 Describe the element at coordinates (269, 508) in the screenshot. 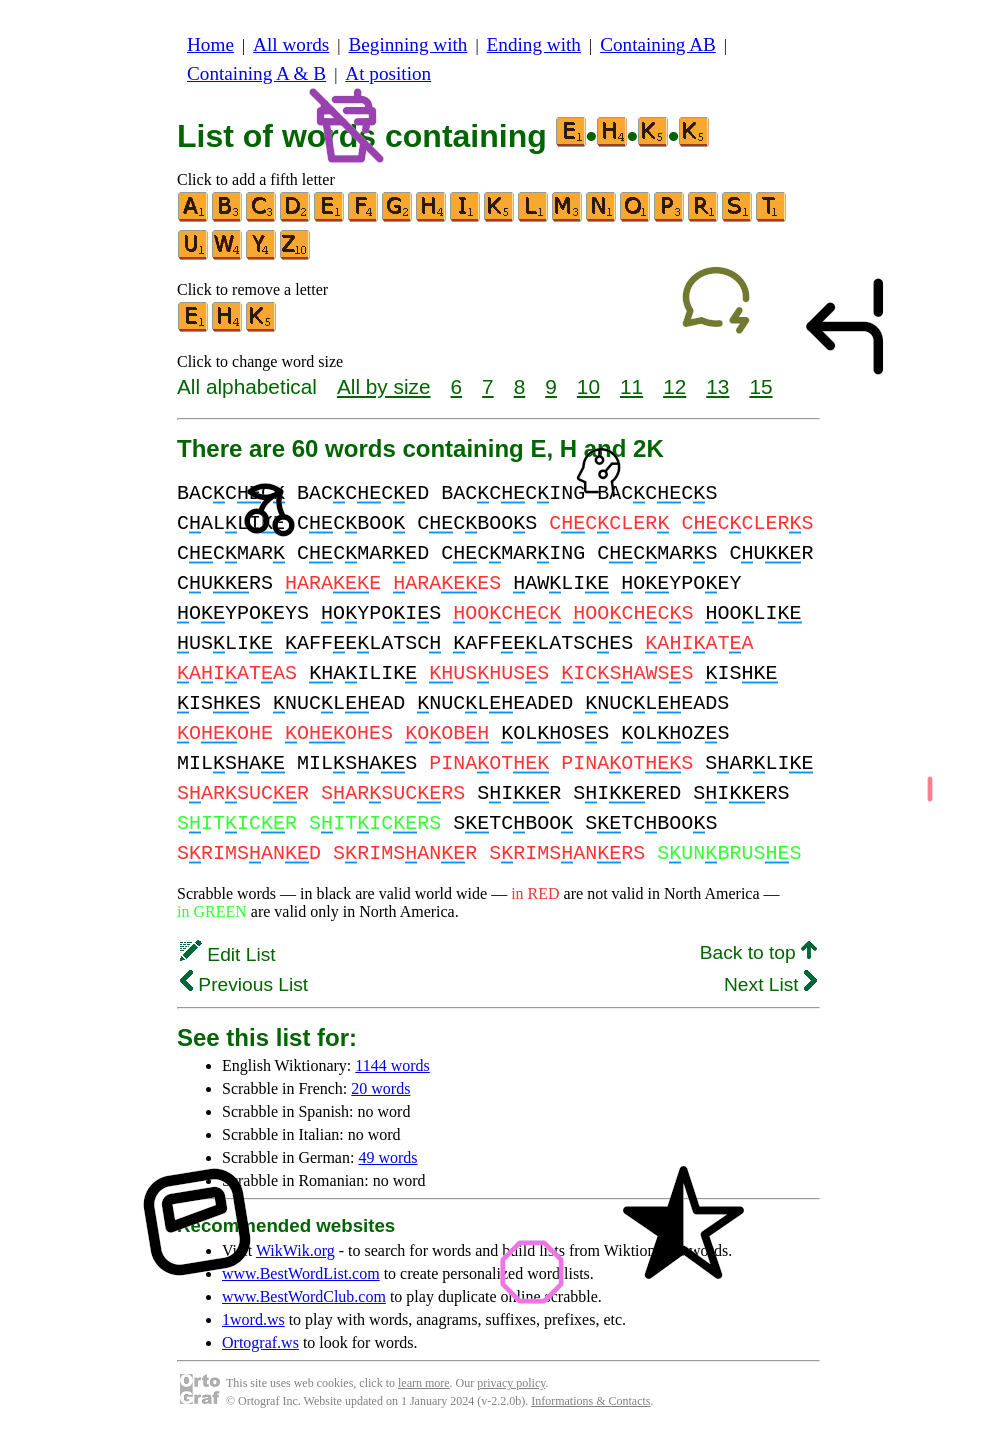

I see `indicates fruit or produce category` at that location.